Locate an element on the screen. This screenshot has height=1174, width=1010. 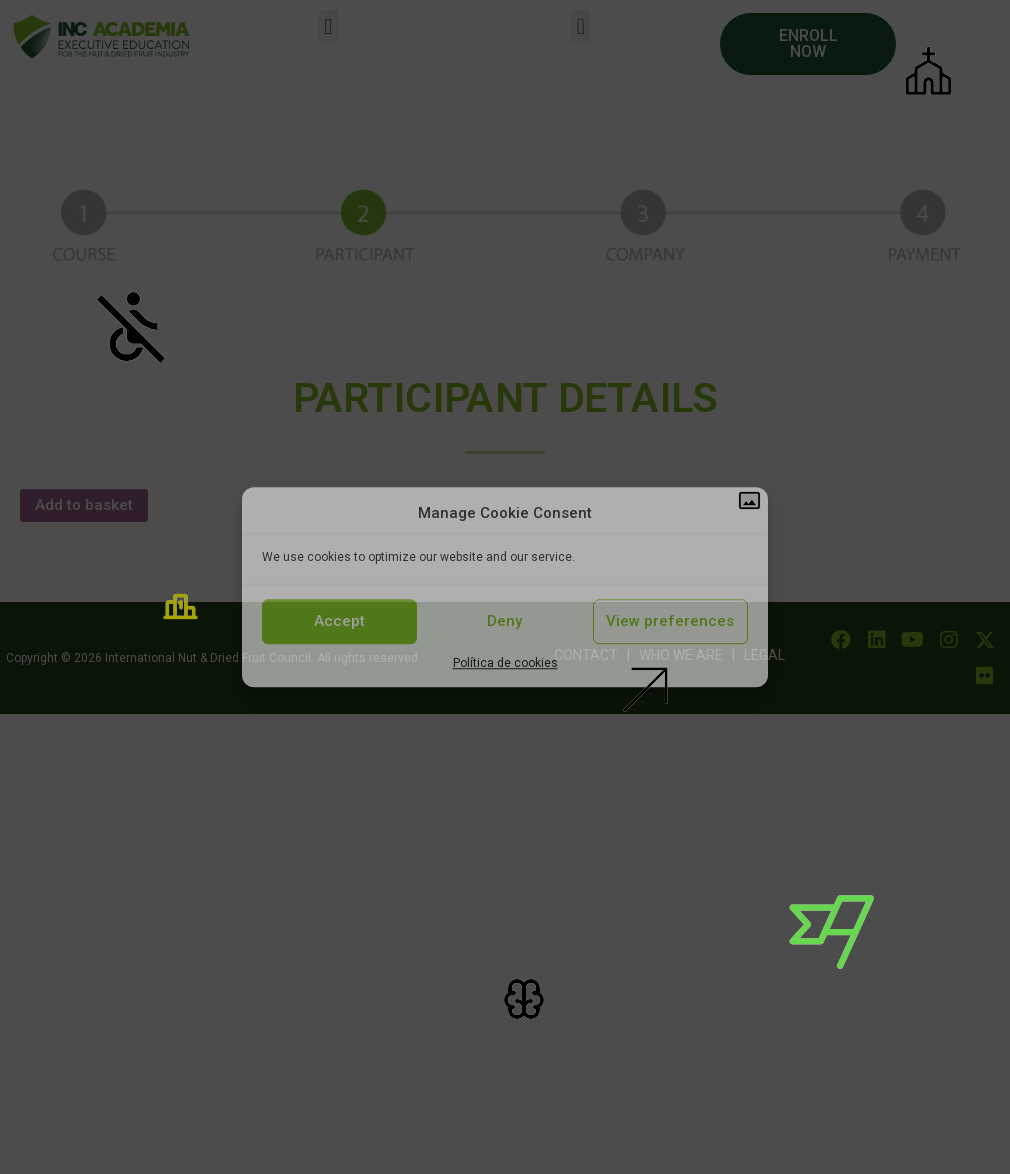
indicates a nearby church or place of worship is located at coordinates (928, 73).